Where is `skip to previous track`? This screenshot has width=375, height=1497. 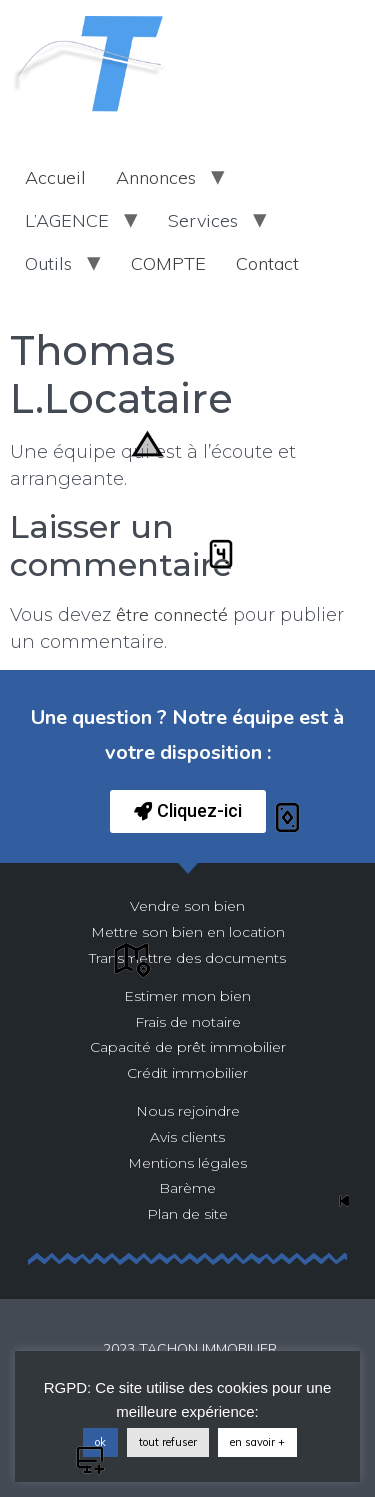 skip to previous track is located at coordinates (344, 1201).